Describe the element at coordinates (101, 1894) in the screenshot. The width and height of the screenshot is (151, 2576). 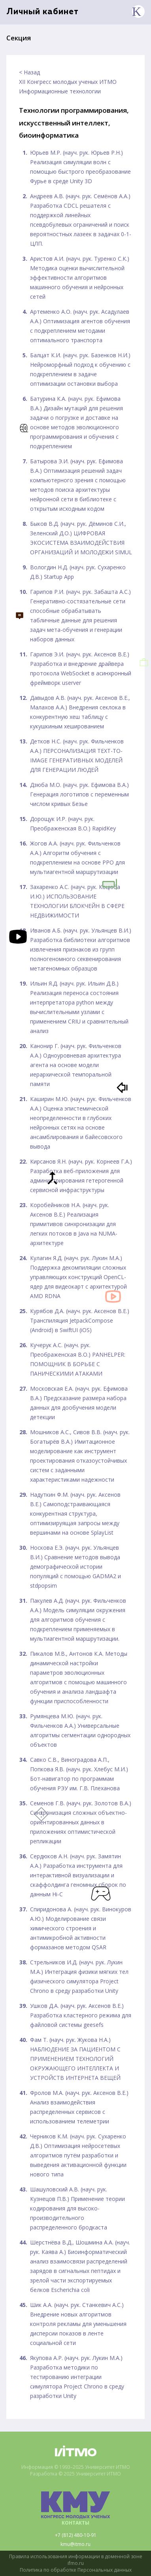
I see `access gaming features or games library` at that location.